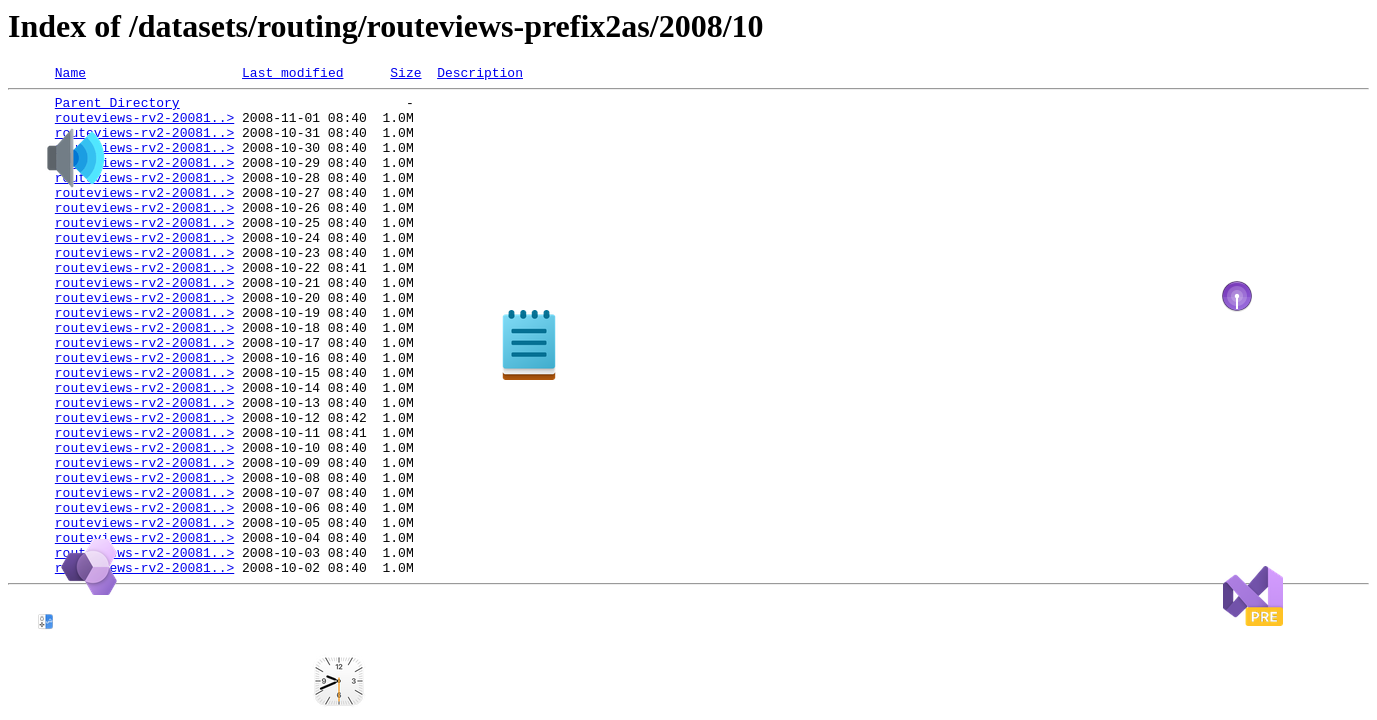 The image size is (1377, 720). I want to click on open the microsoft store app, so click(89, 567).